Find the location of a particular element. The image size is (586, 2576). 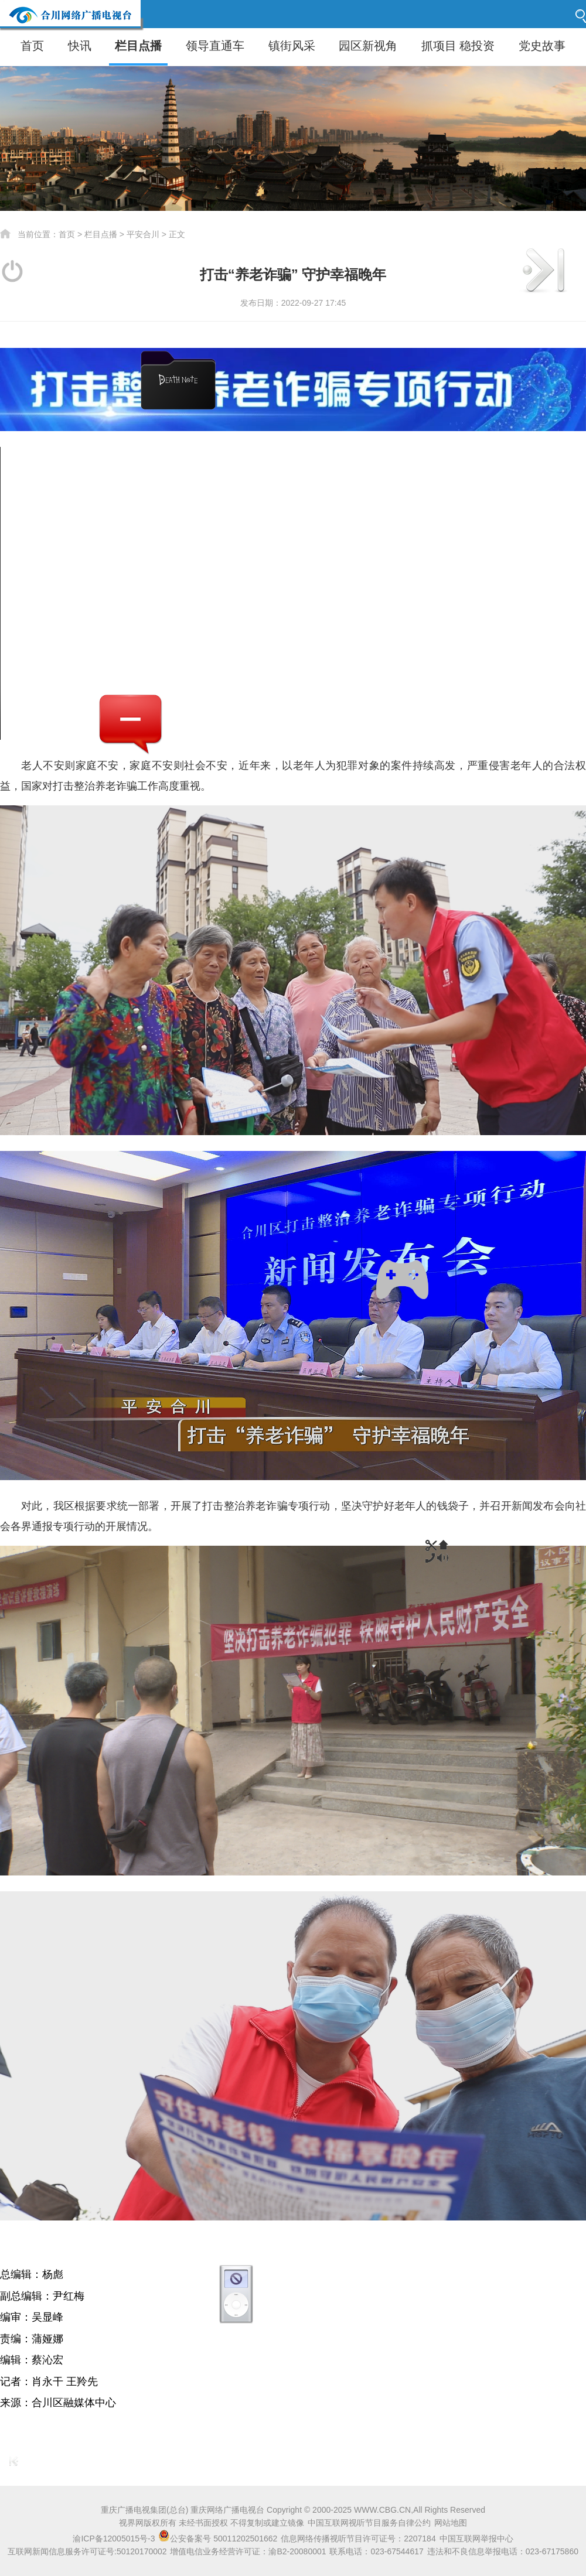

iPod mini device icon is located at coordinates (236, 2294).